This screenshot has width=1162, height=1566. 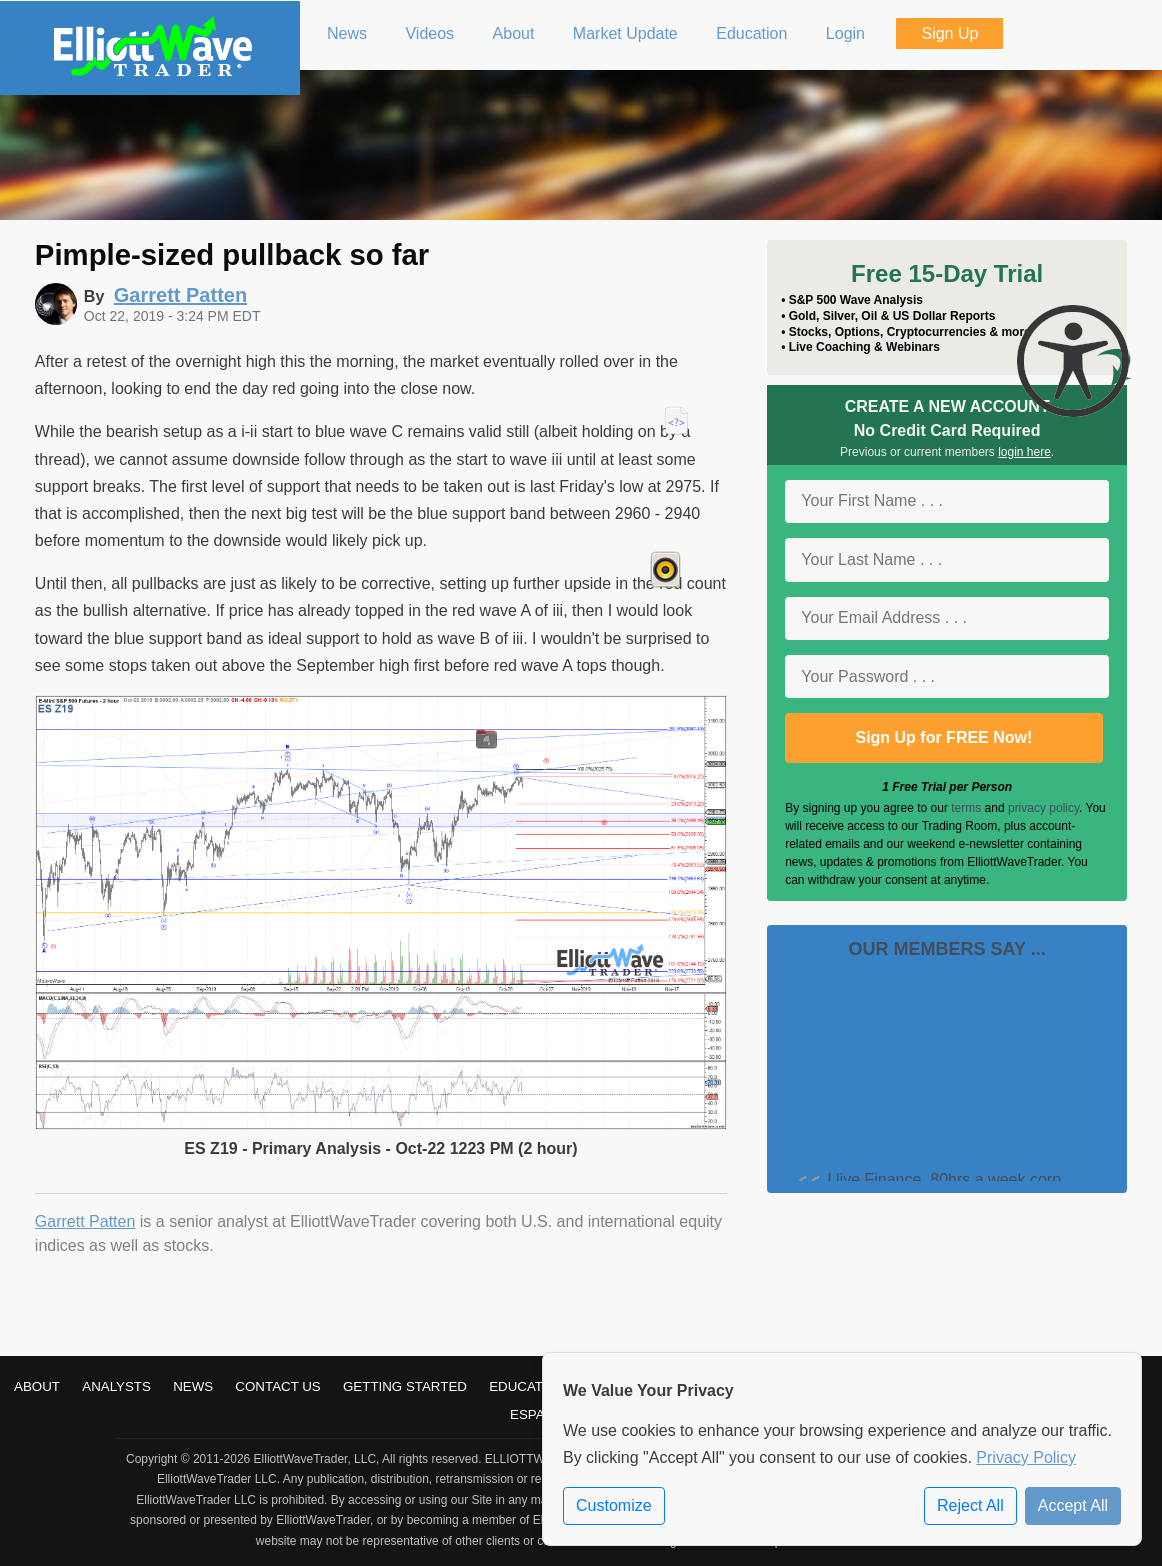 I want to click on open insync cloud sync folder, so click(x=486, y=738).